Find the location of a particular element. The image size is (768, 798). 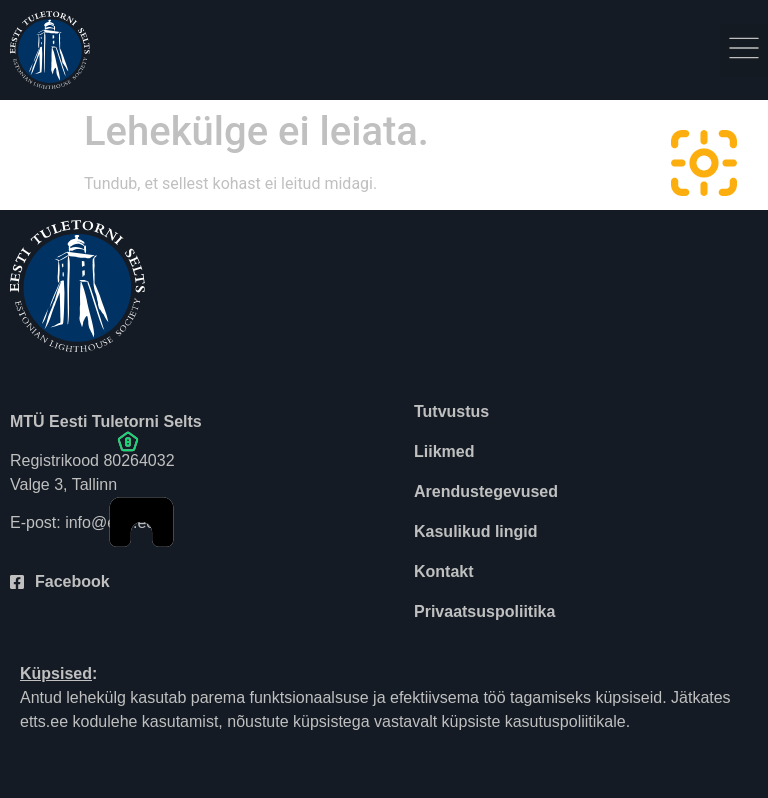

indicates step 8 in a multi-step process is located at coordinates (128, 442).